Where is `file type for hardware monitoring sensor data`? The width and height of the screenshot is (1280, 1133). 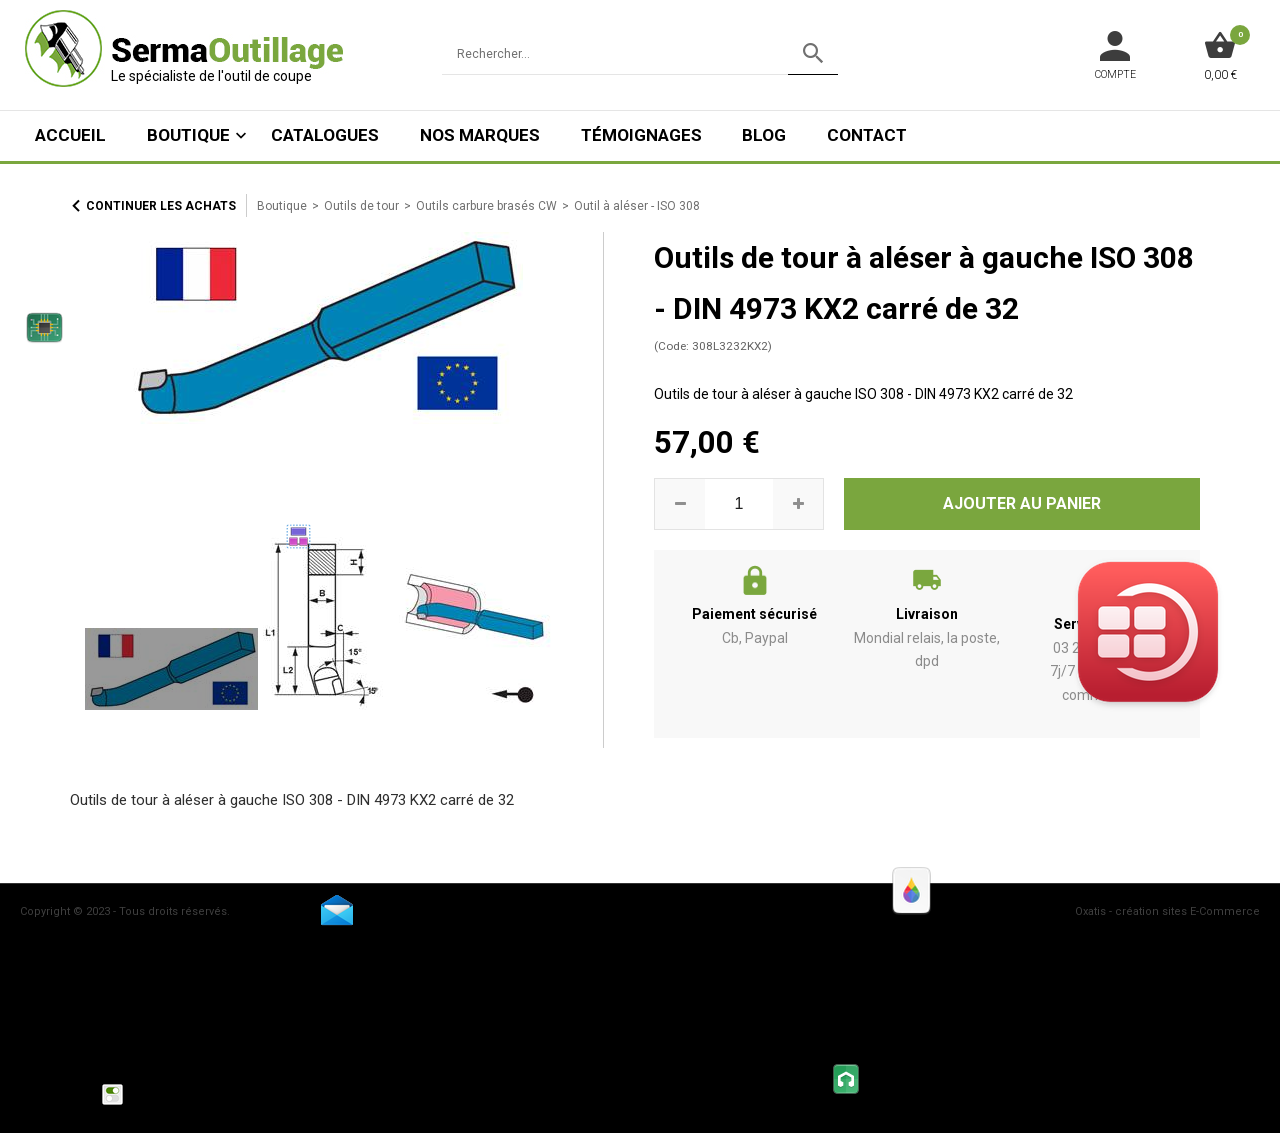 file type for hardware monitoring sensor data is located at coordinates (911, 890).